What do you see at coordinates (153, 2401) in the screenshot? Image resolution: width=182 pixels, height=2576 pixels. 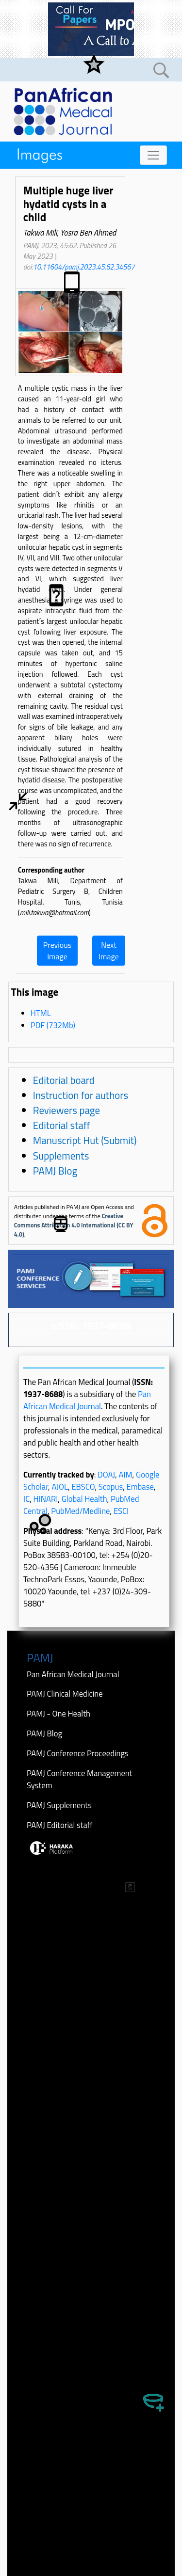 I see `add a new 3D hemisphere object` at bounding box center [153, 2401].